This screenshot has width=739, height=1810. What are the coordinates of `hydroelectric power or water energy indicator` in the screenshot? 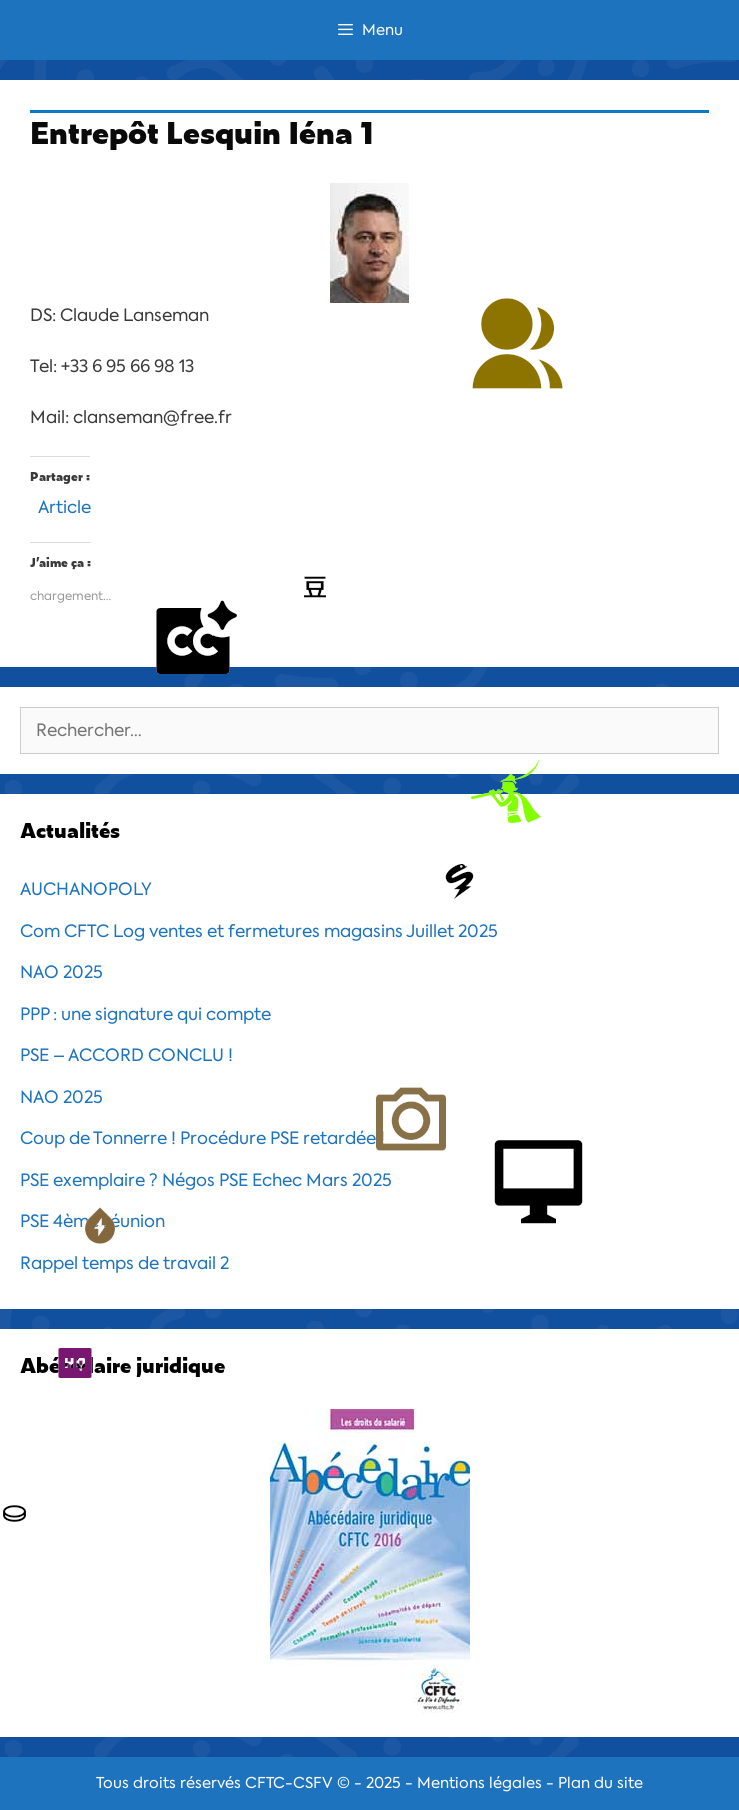 It's located at (100, 1227).